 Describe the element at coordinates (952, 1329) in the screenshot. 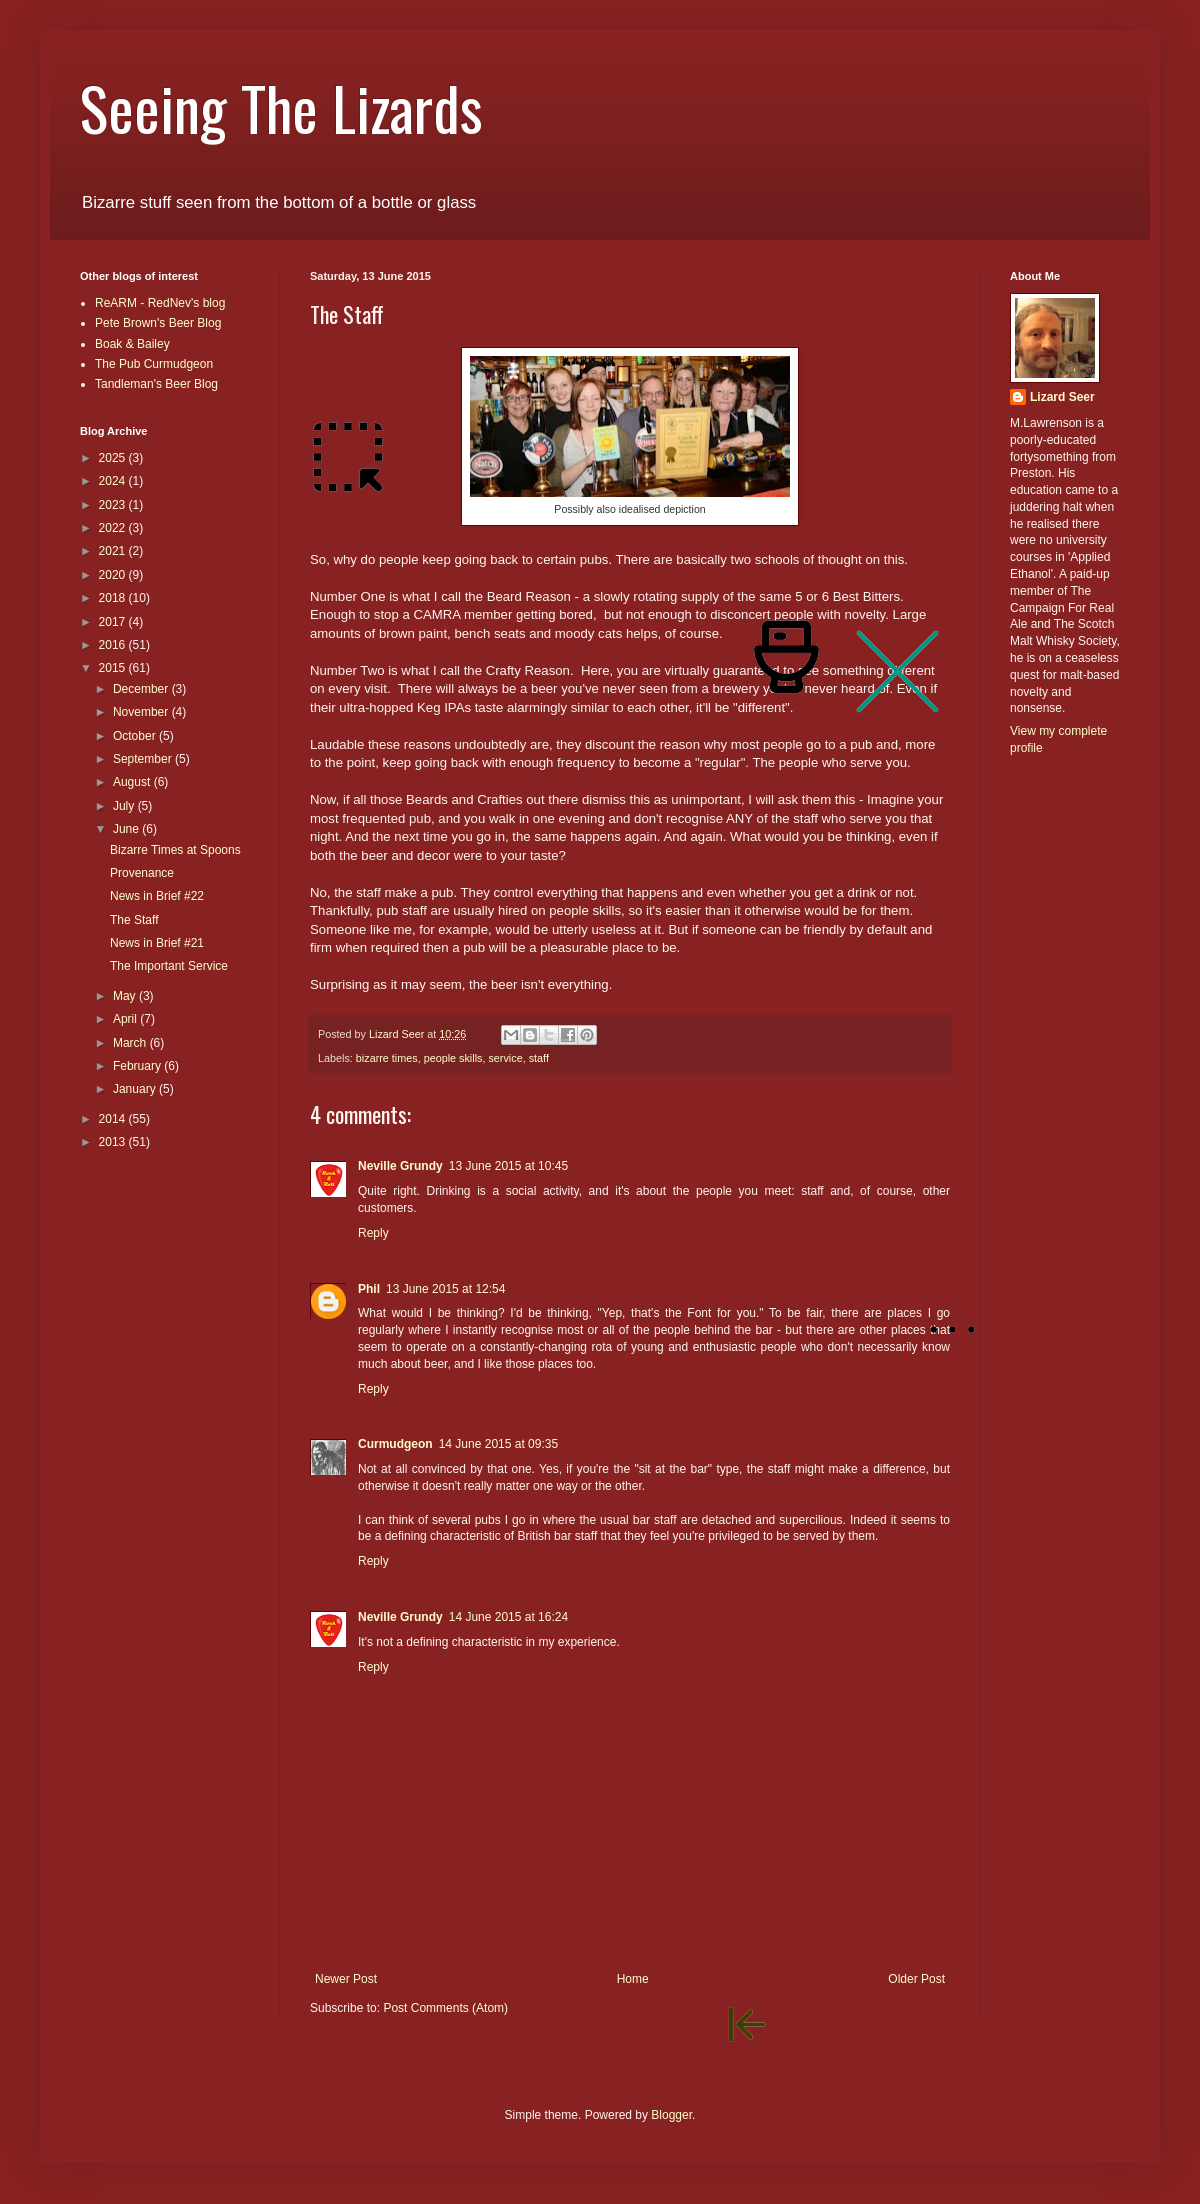

I see `open more options menu` at that location.